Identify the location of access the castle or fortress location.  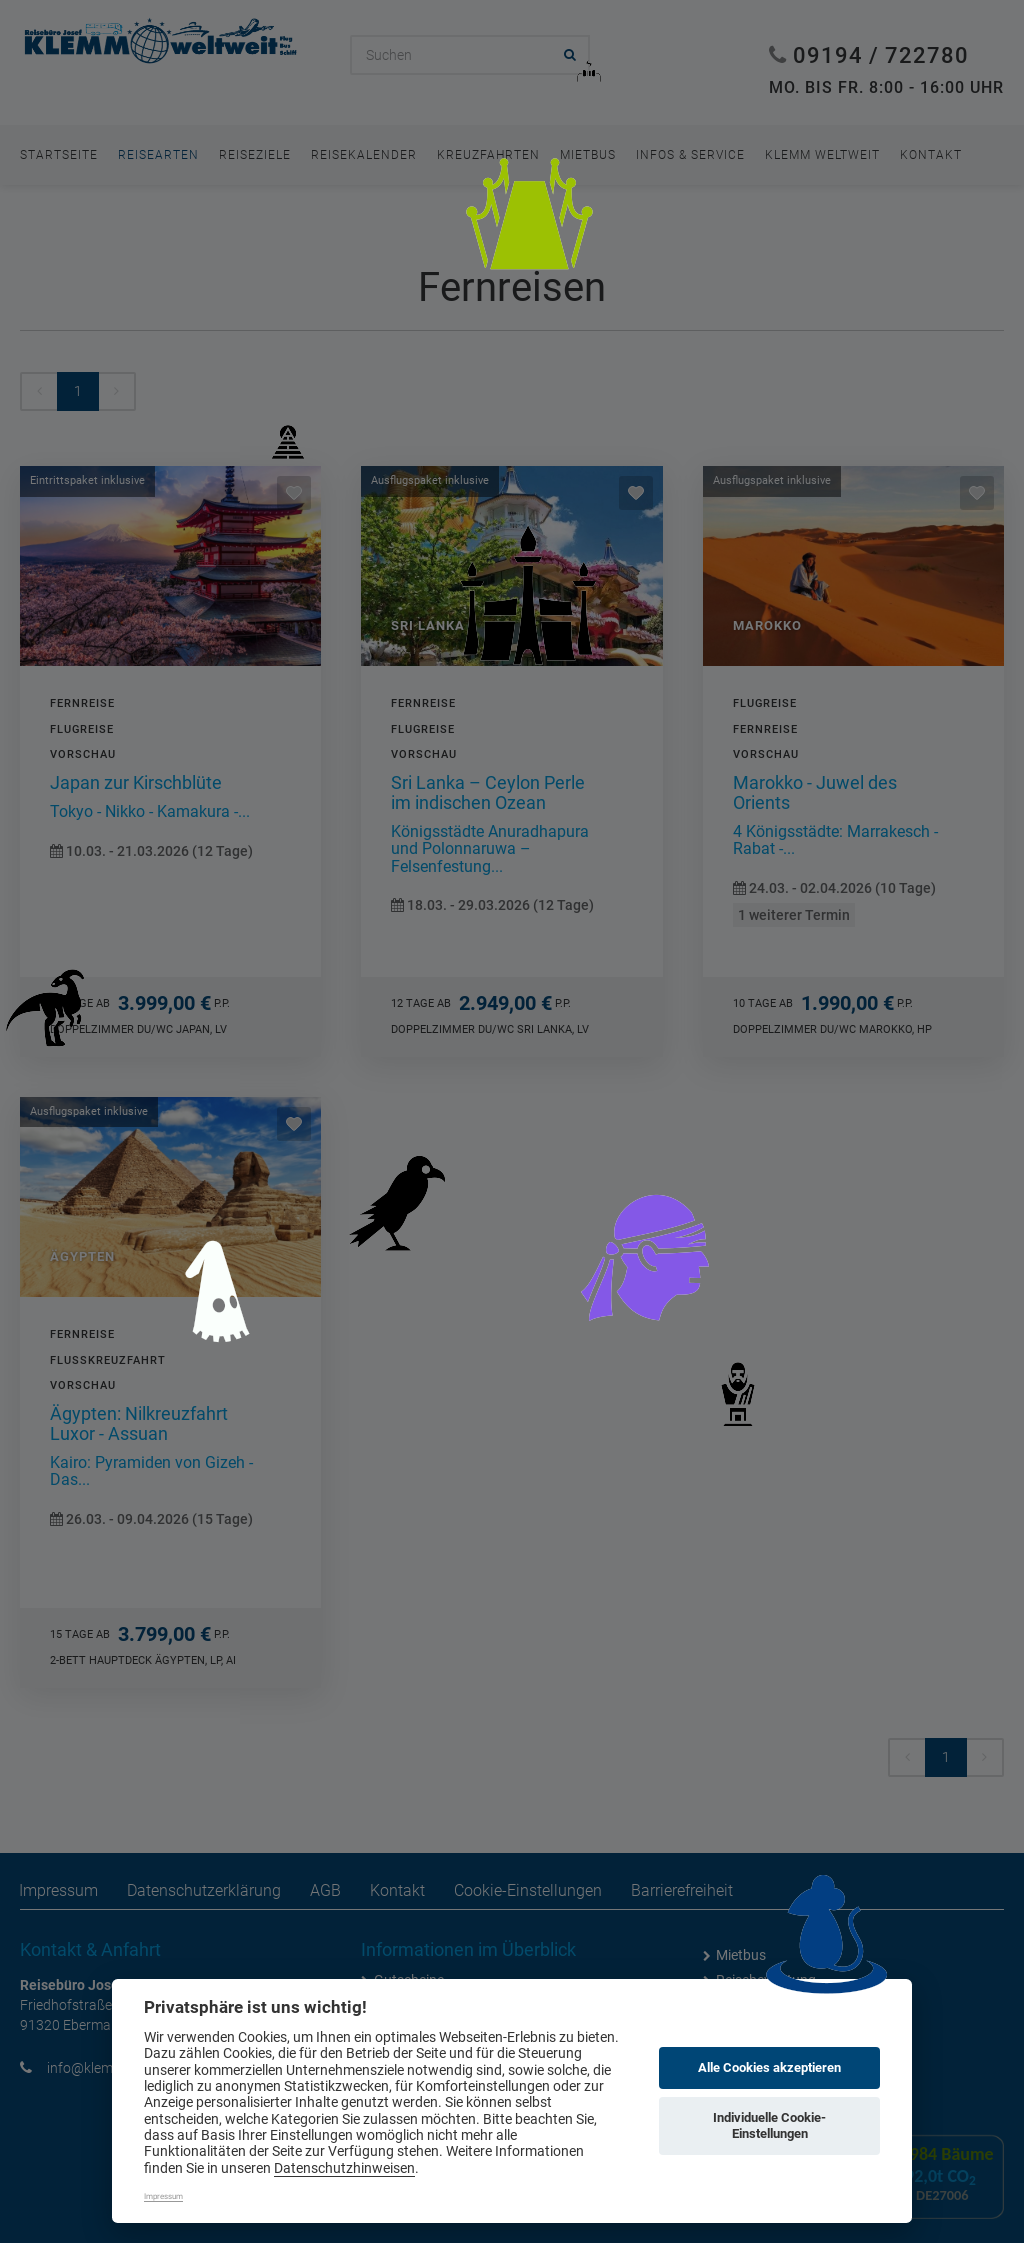
(528, 594).